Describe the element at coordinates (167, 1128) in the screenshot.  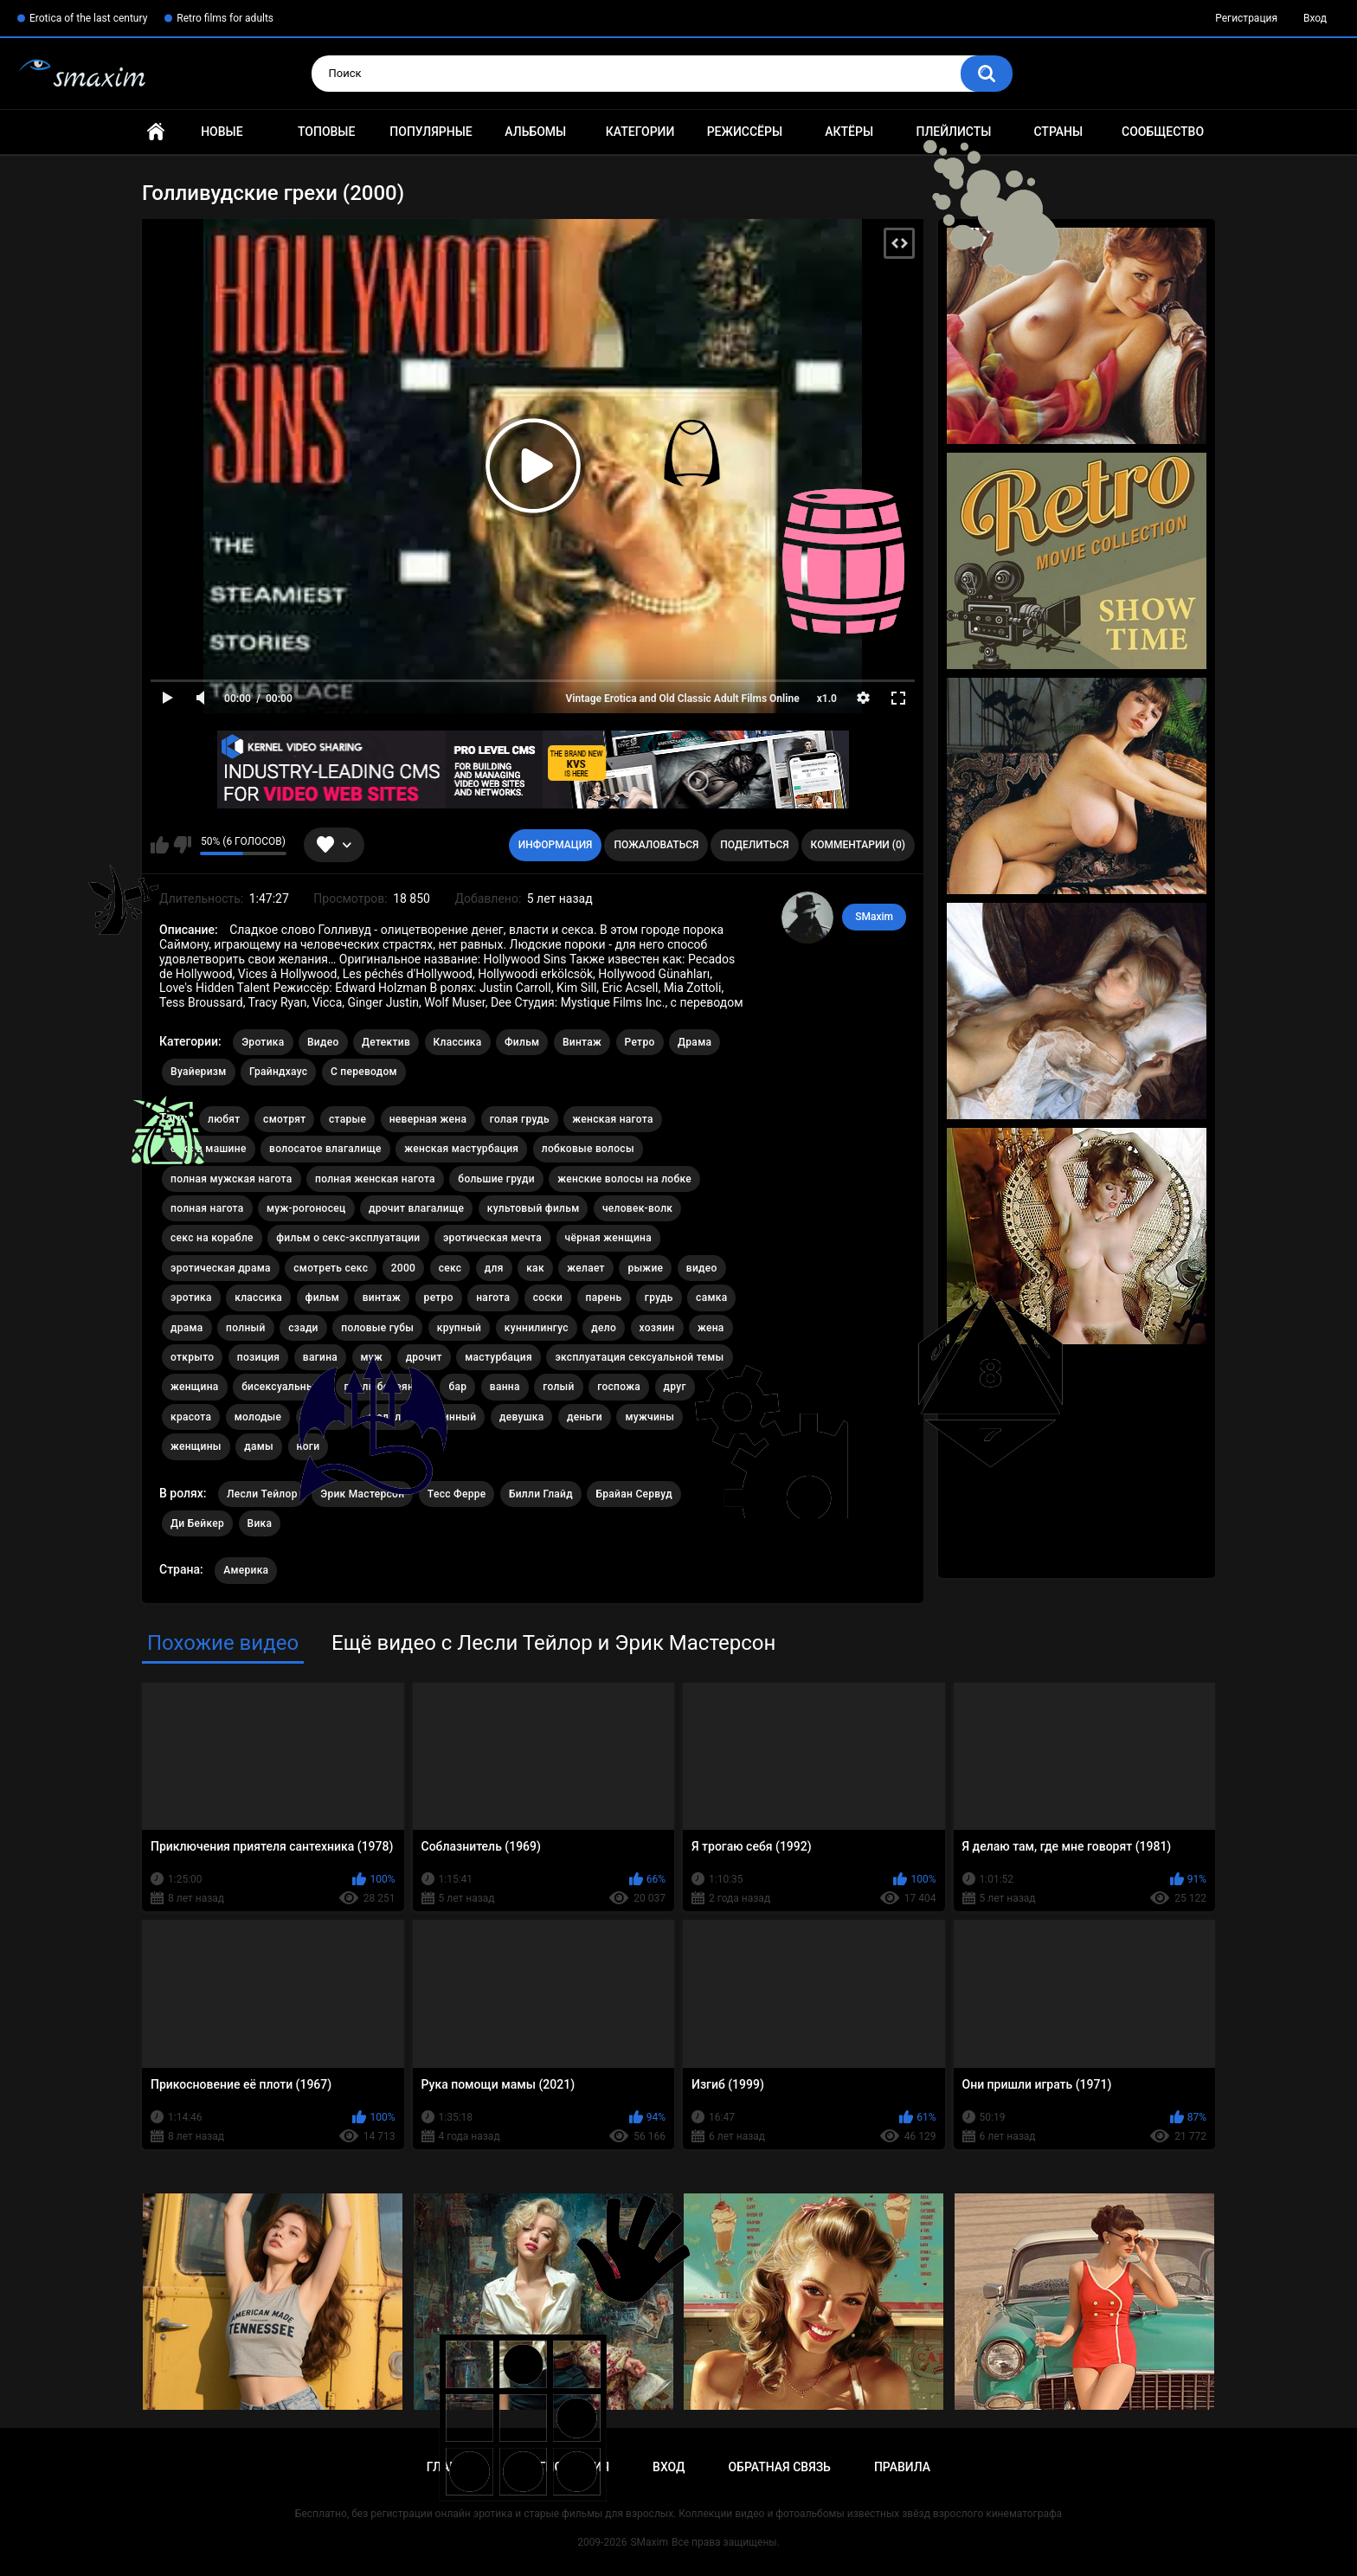
I see `access goblin camp location in game` at that location.